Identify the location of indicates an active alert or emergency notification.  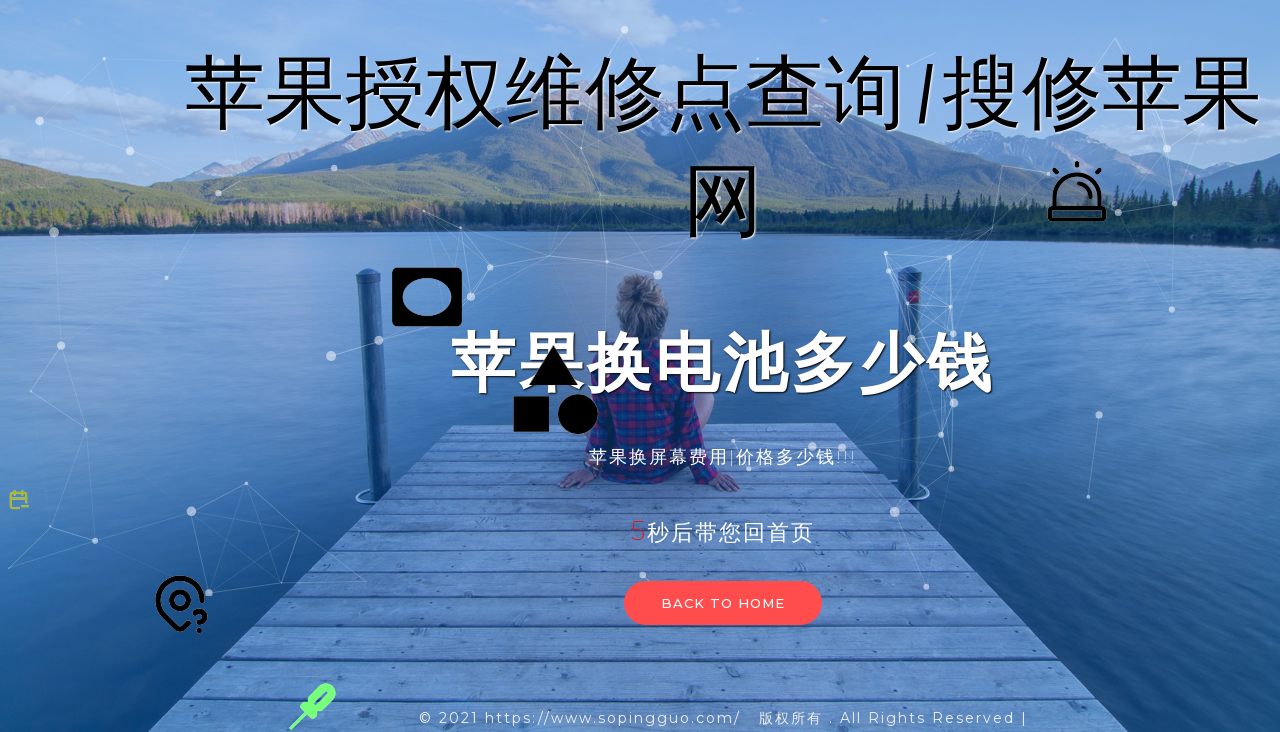
(1077, 197).